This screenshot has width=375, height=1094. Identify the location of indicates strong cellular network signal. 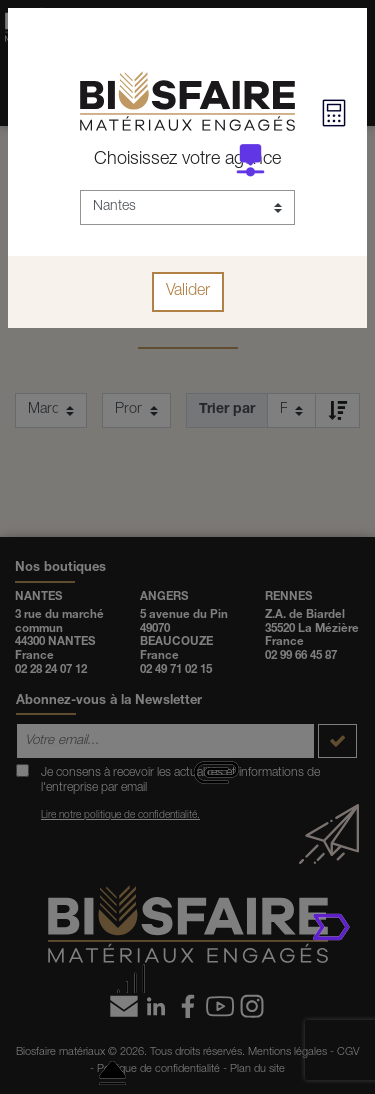
(137, 977).